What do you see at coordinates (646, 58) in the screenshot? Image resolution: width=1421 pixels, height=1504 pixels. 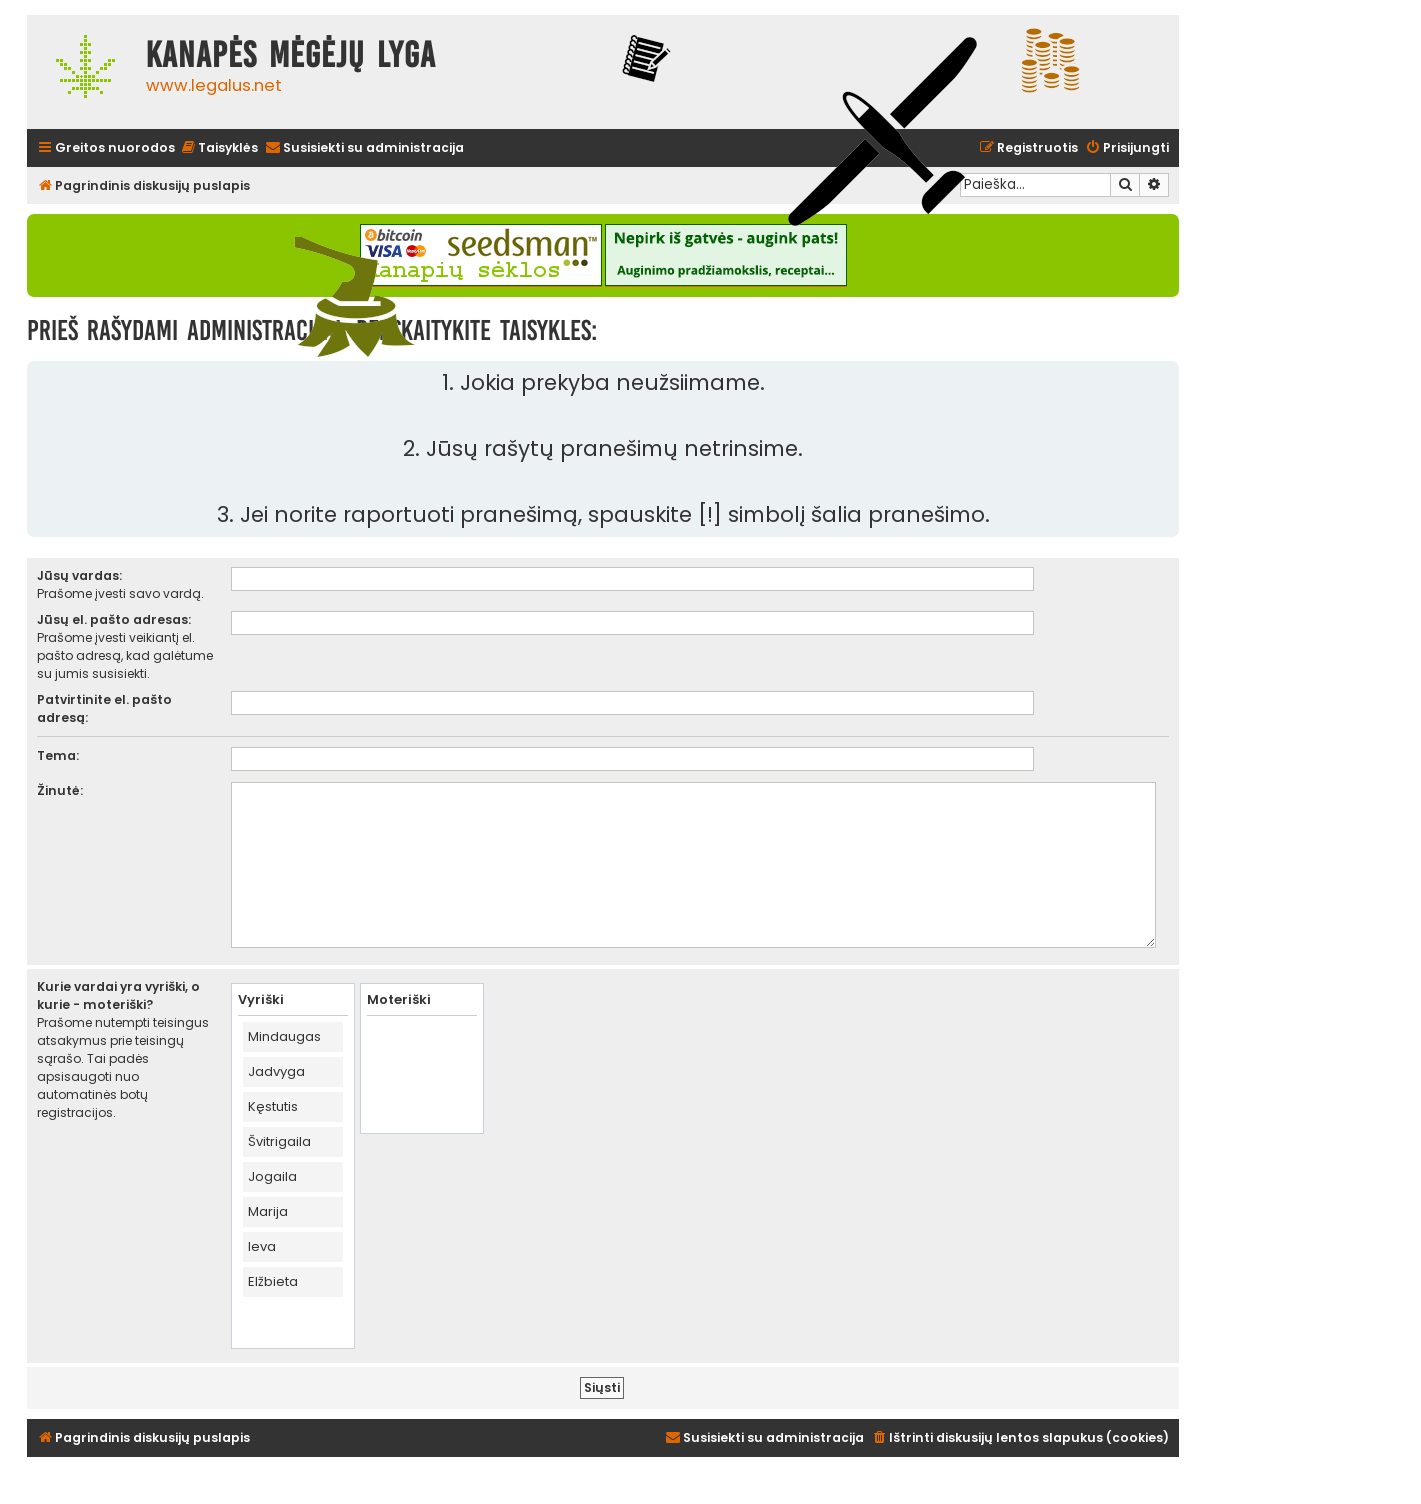 I see `open your notebook or journal` at bounding box center [646, 58].